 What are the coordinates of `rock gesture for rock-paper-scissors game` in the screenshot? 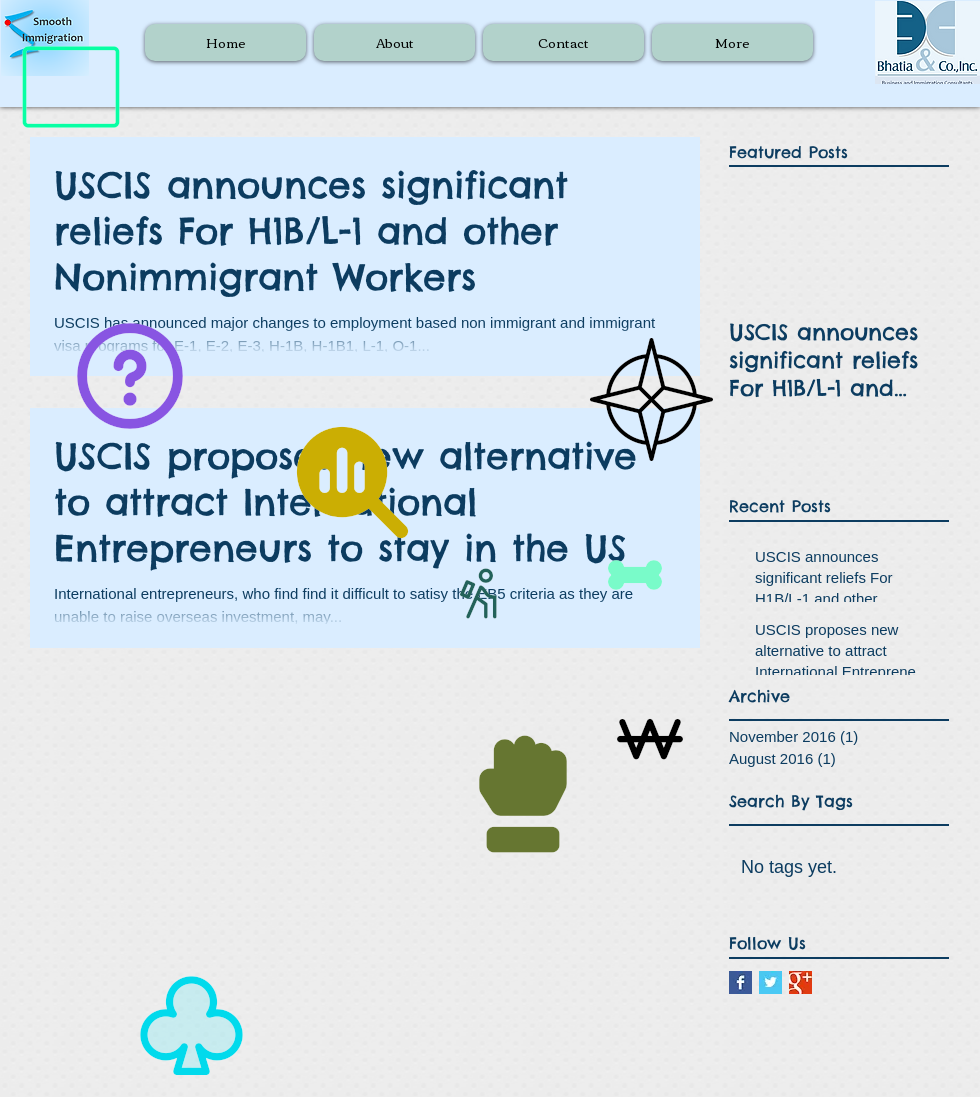 It's located at (523, 794).